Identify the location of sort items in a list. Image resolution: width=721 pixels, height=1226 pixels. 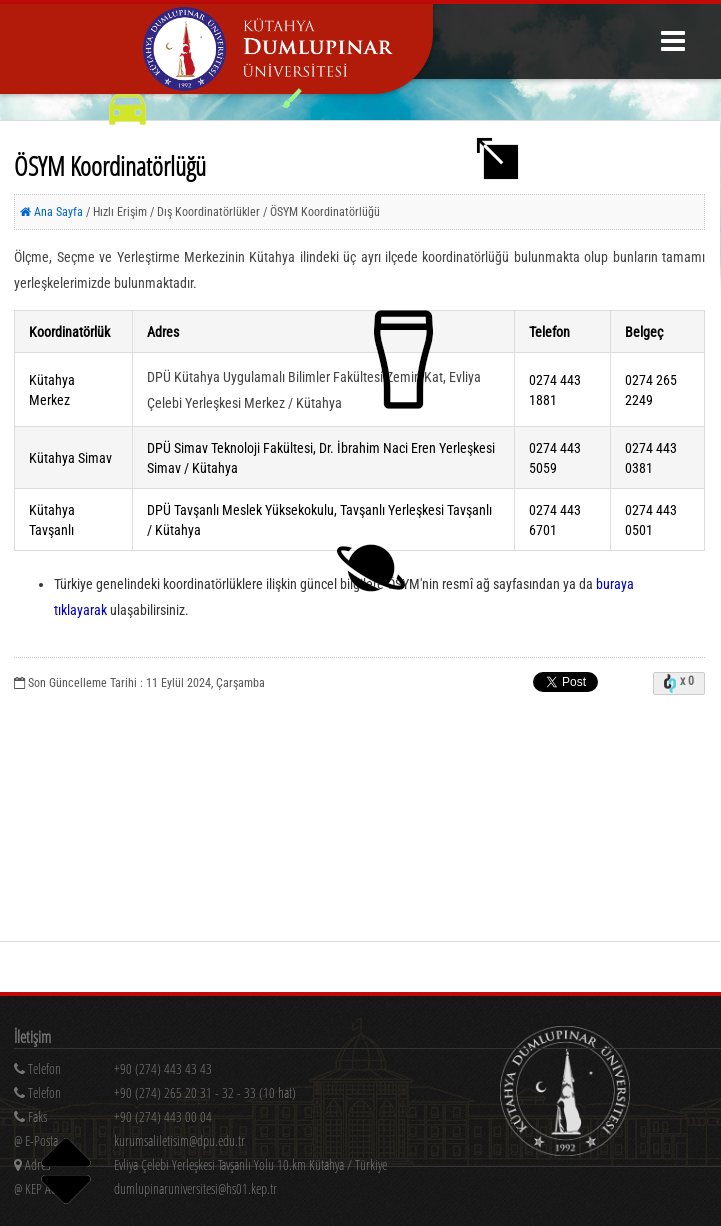
(66, 1171).